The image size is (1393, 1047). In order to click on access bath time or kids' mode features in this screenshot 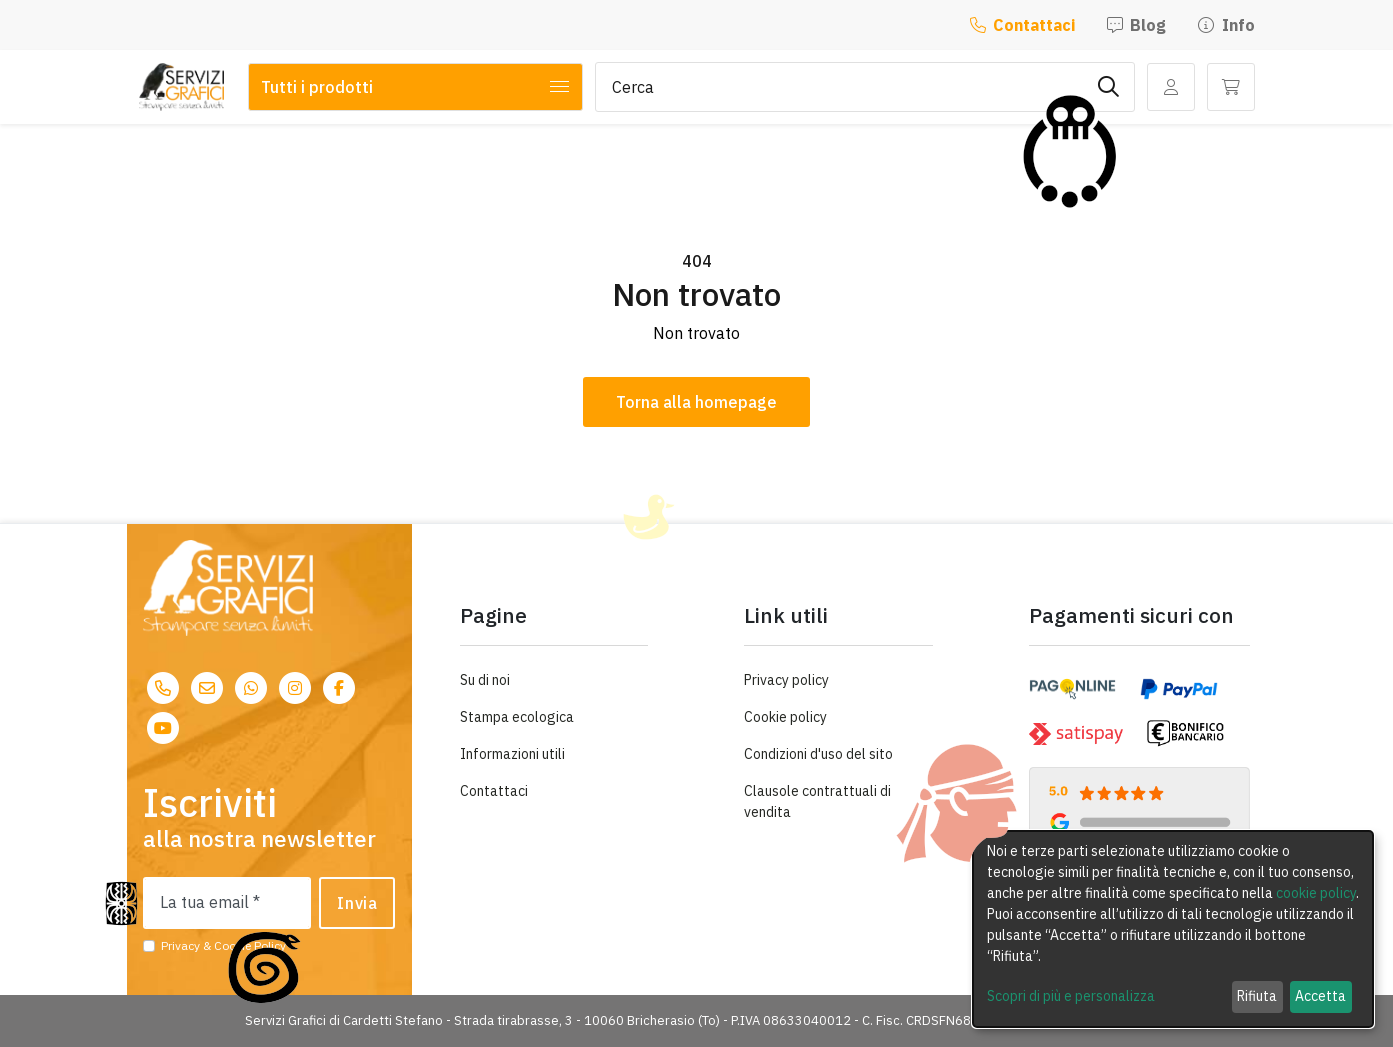, I will do `click(649, 517)`.